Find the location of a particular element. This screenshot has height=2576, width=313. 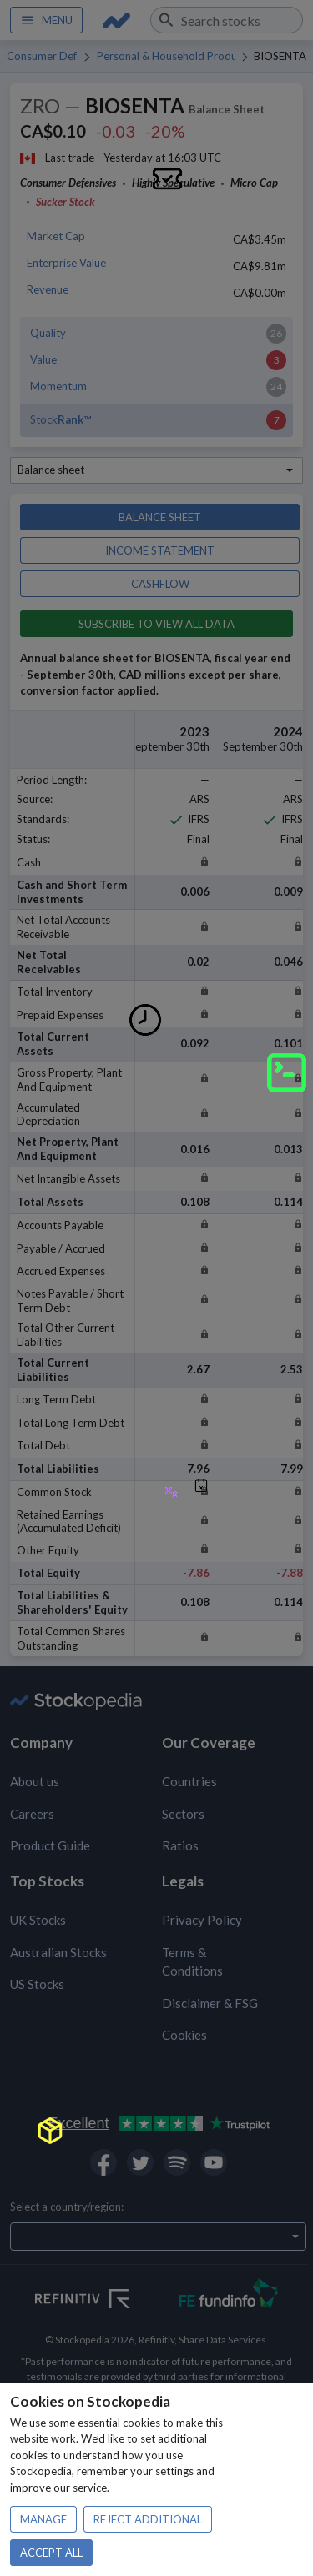

indicates 8 o'clock time is located at coordinates (145, 1020).